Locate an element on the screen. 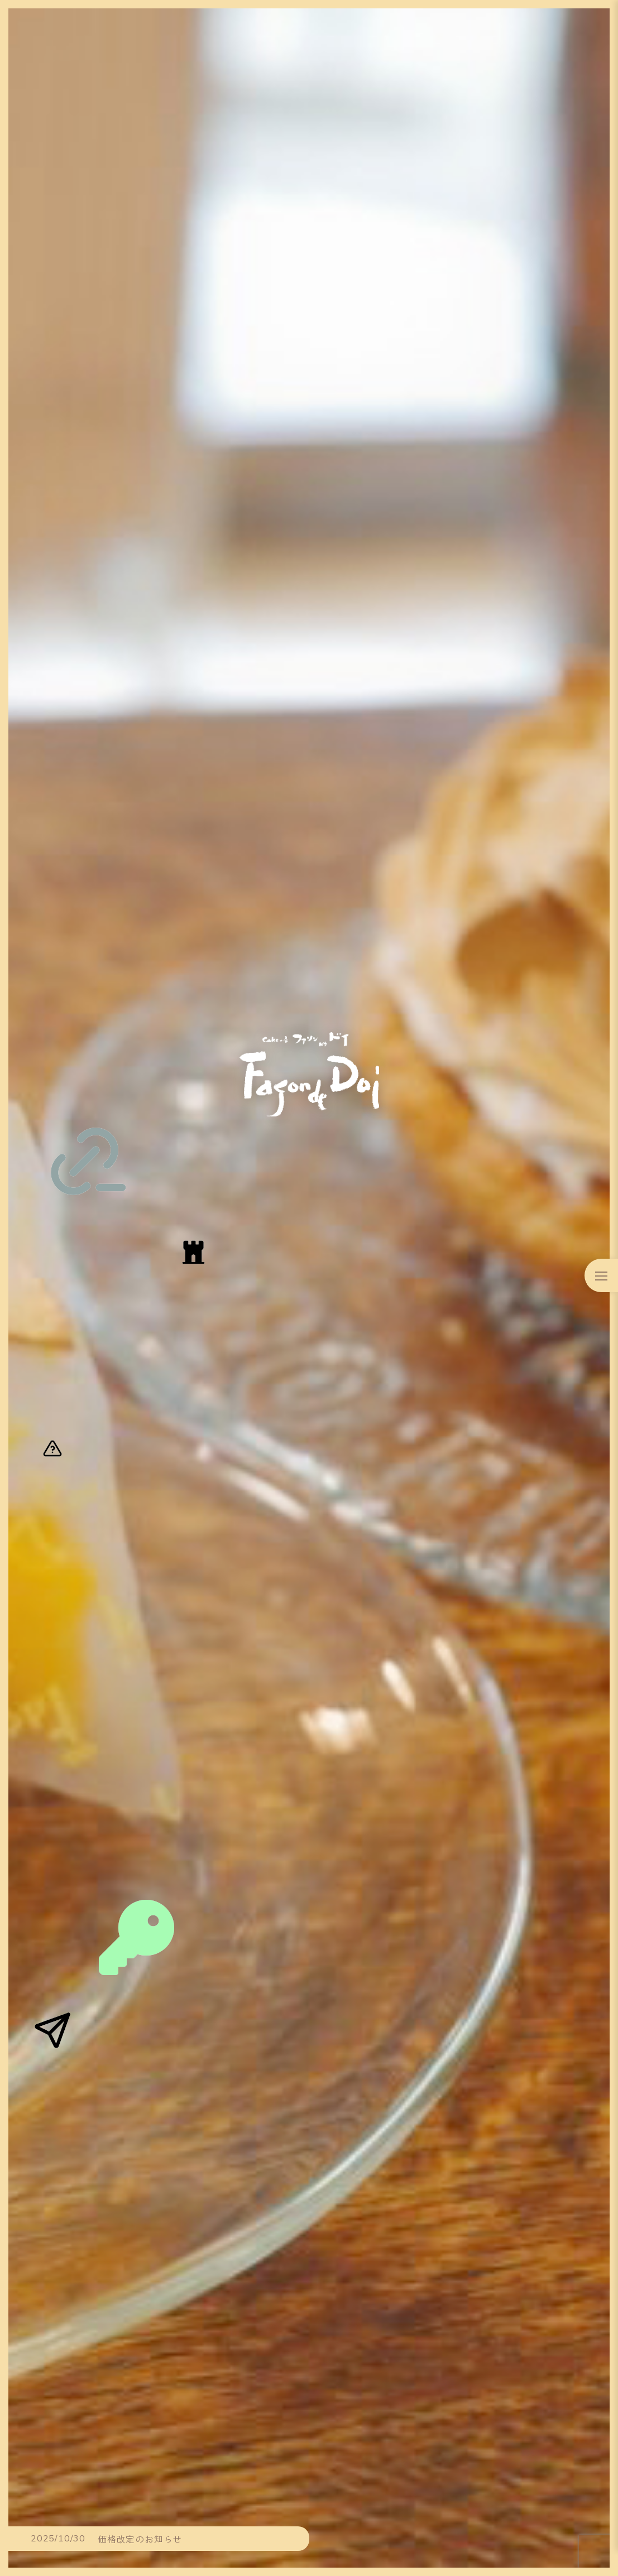 The image size is (618, 2576). access help or support for a warning condition is located at coordinates (52, 1449).